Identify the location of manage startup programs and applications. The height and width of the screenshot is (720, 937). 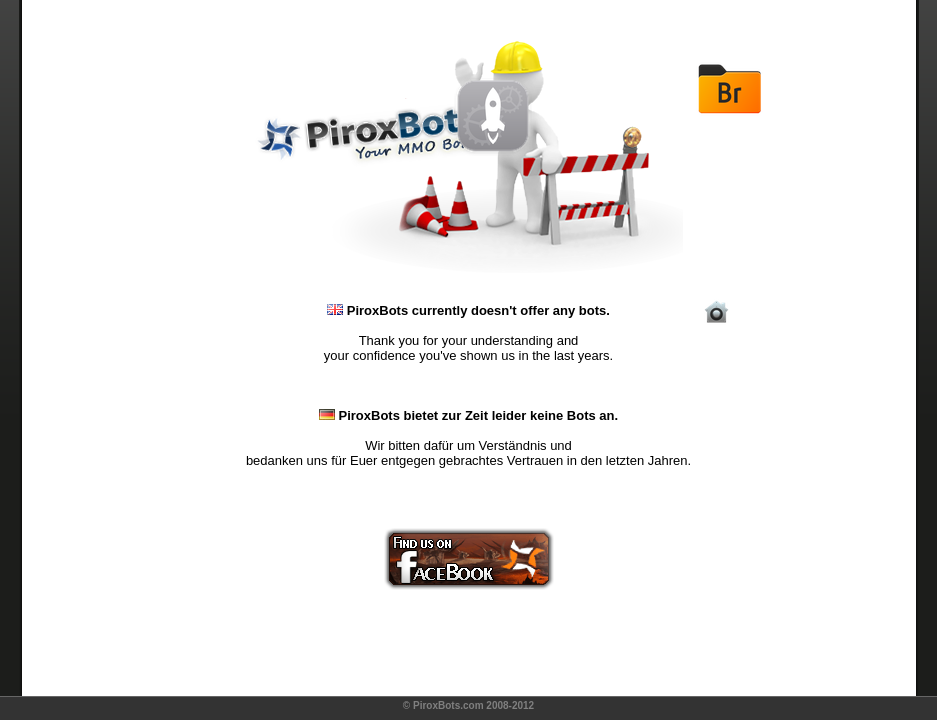
(493, 117).